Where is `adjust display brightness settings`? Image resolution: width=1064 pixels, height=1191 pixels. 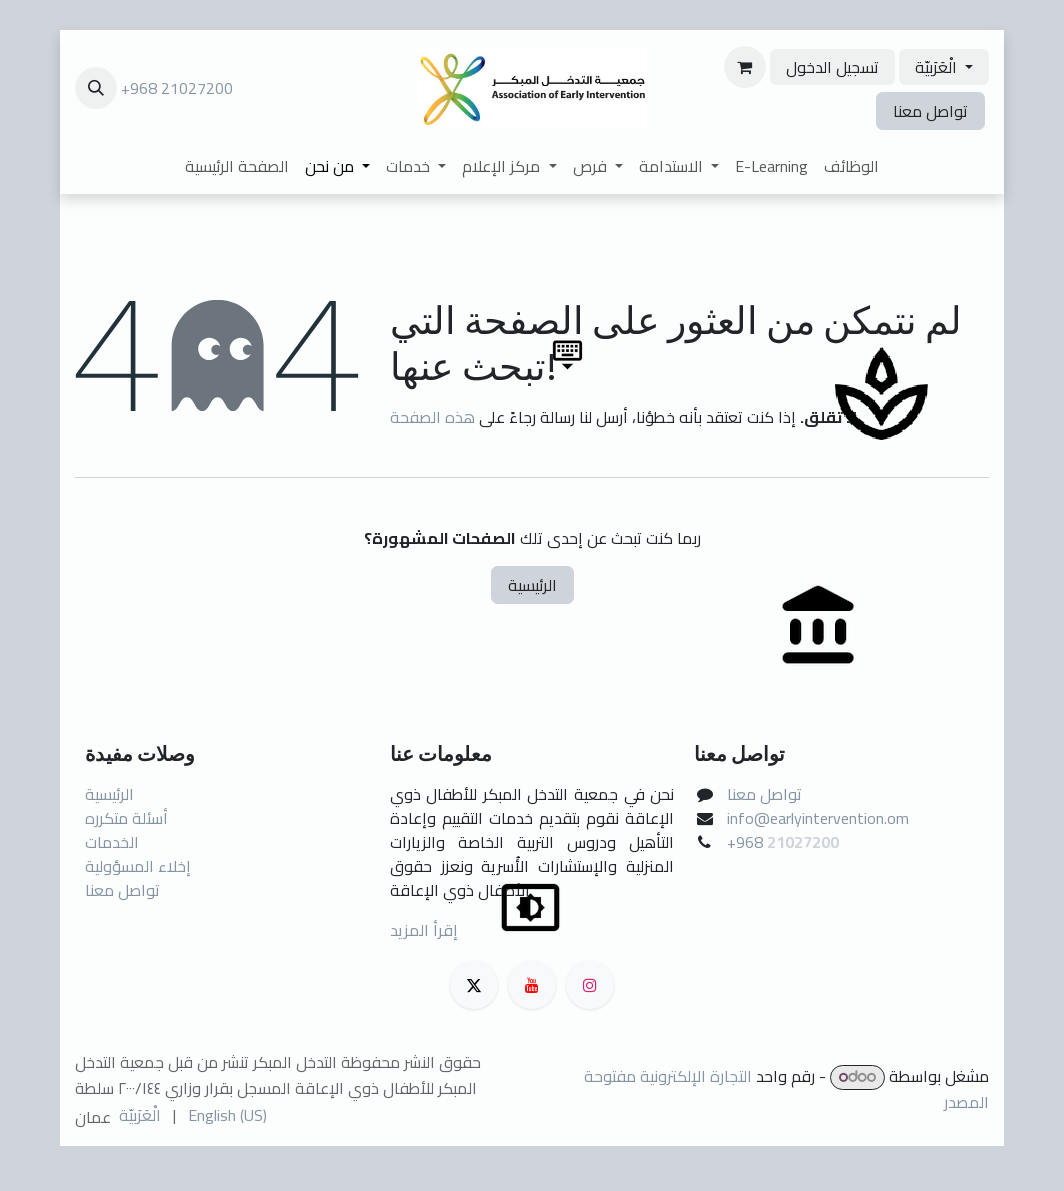
adjust display brightness settings is located at coordinates (530, 907).